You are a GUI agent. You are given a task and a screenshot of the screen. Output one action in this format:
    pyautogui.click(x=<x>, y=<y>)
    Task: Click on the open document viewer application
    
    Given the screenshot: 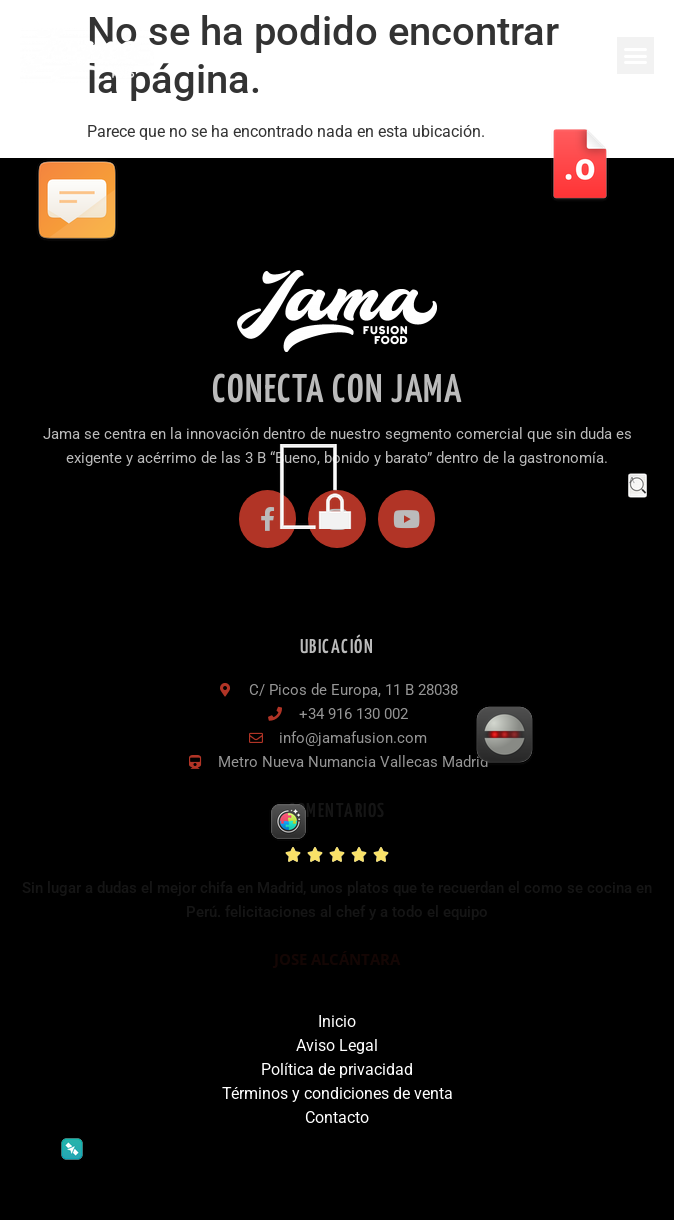 What is the action you would take?
    pyautogui.click(x=637, y=485)
    